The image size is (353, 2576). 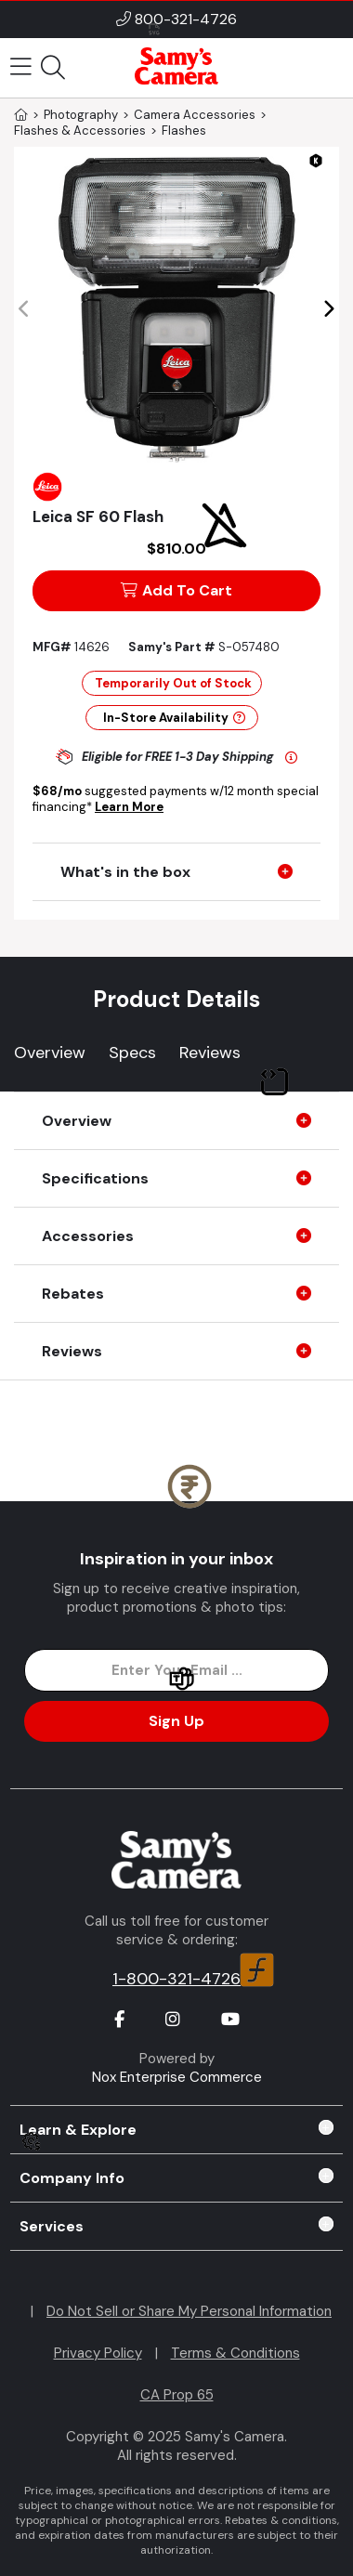 I want to click on view source code, so click(x=274, y=1081).